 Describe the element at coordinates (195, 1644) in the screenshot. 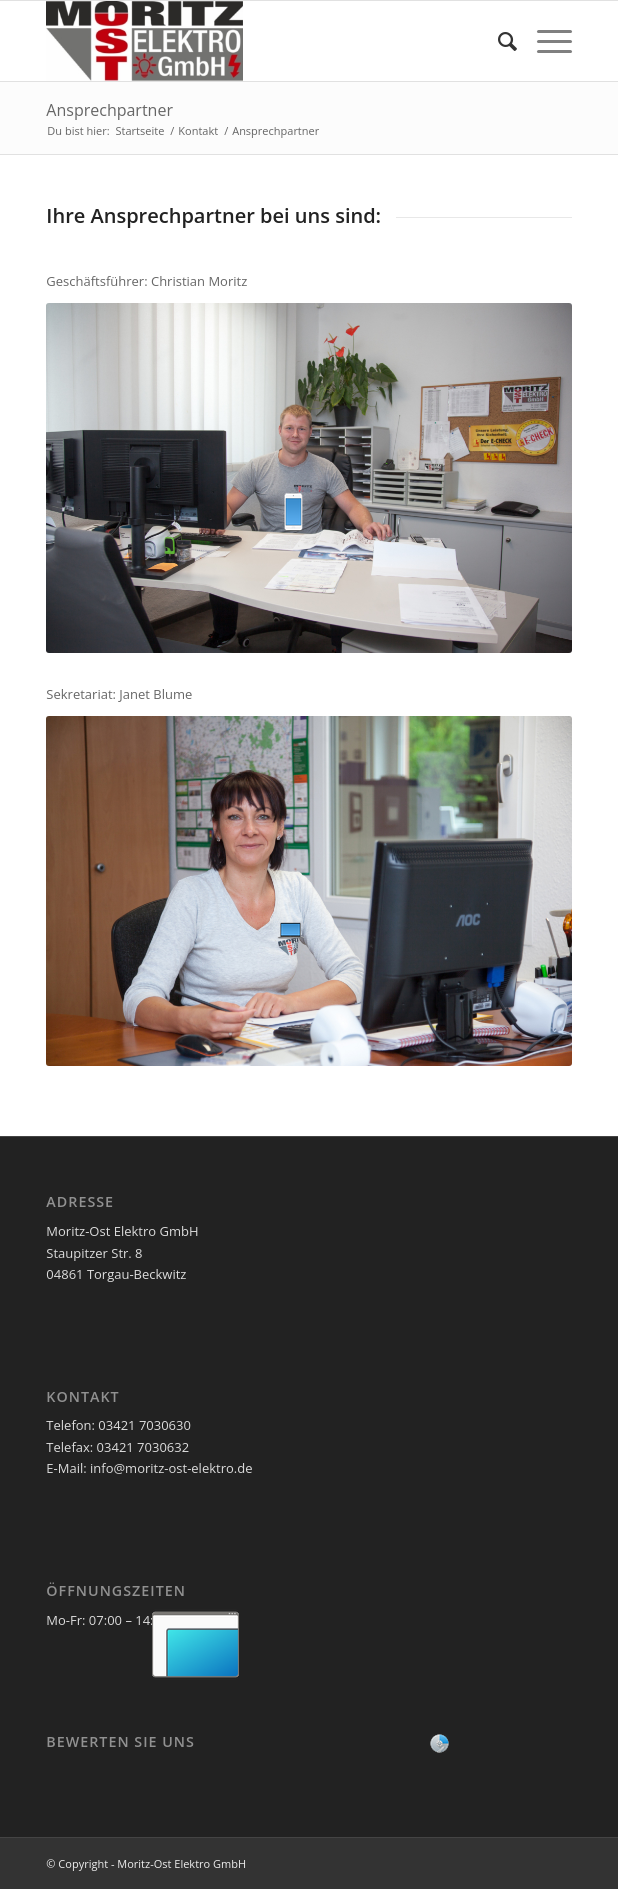

I see `open desktop view` at that location.